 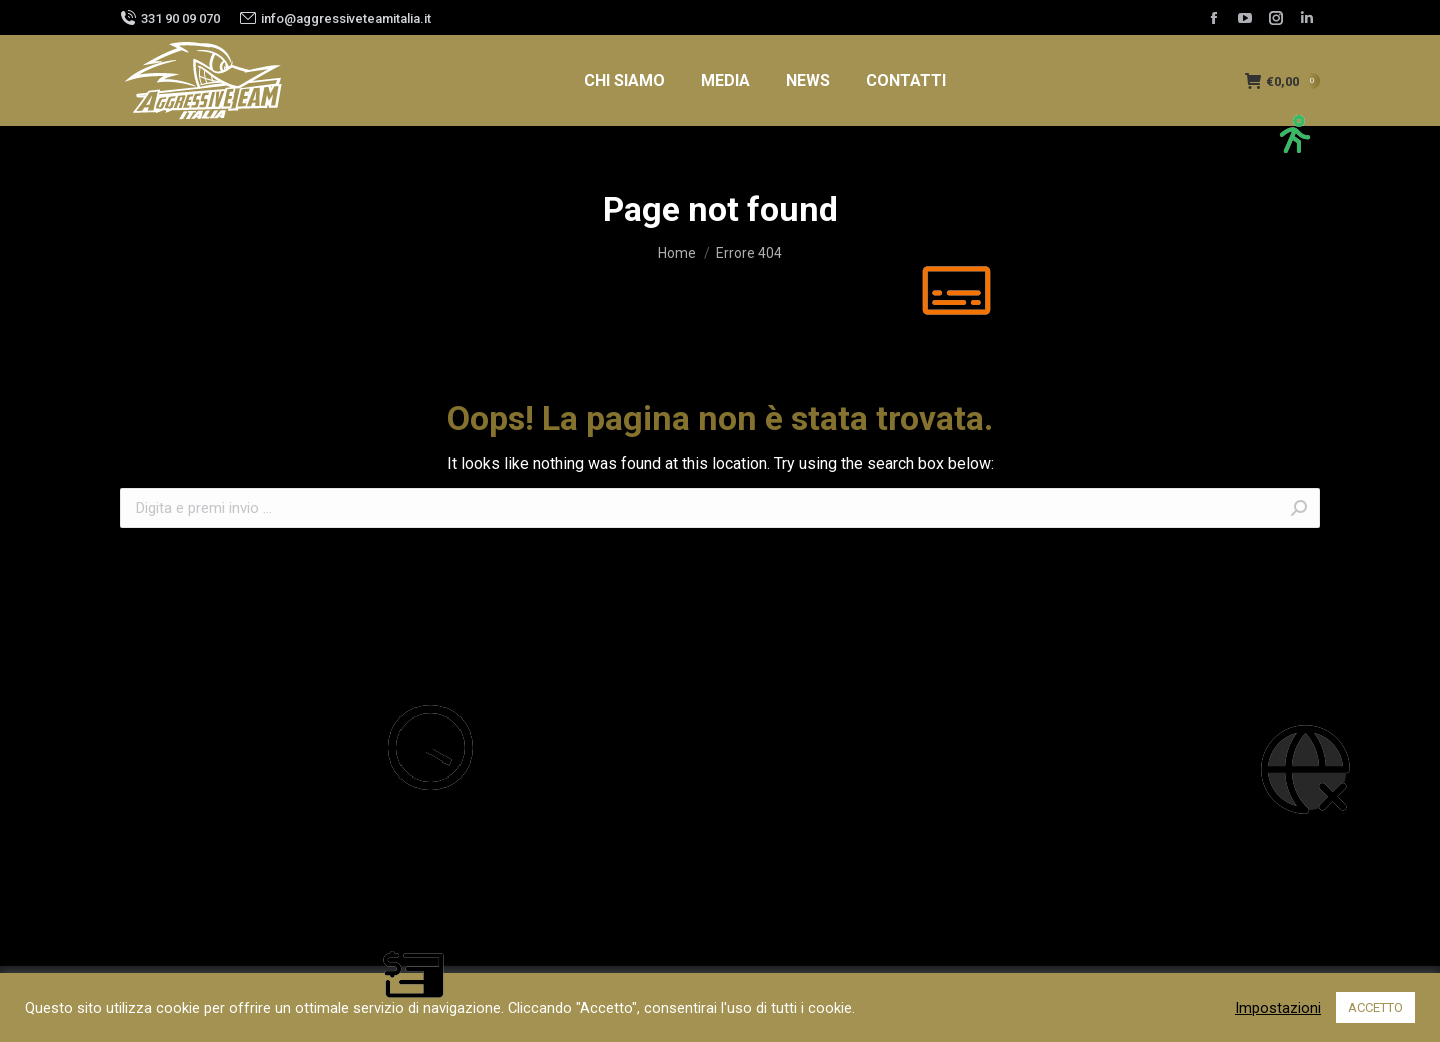 I want to click on view or access invoices, so click(x=414, y=975).